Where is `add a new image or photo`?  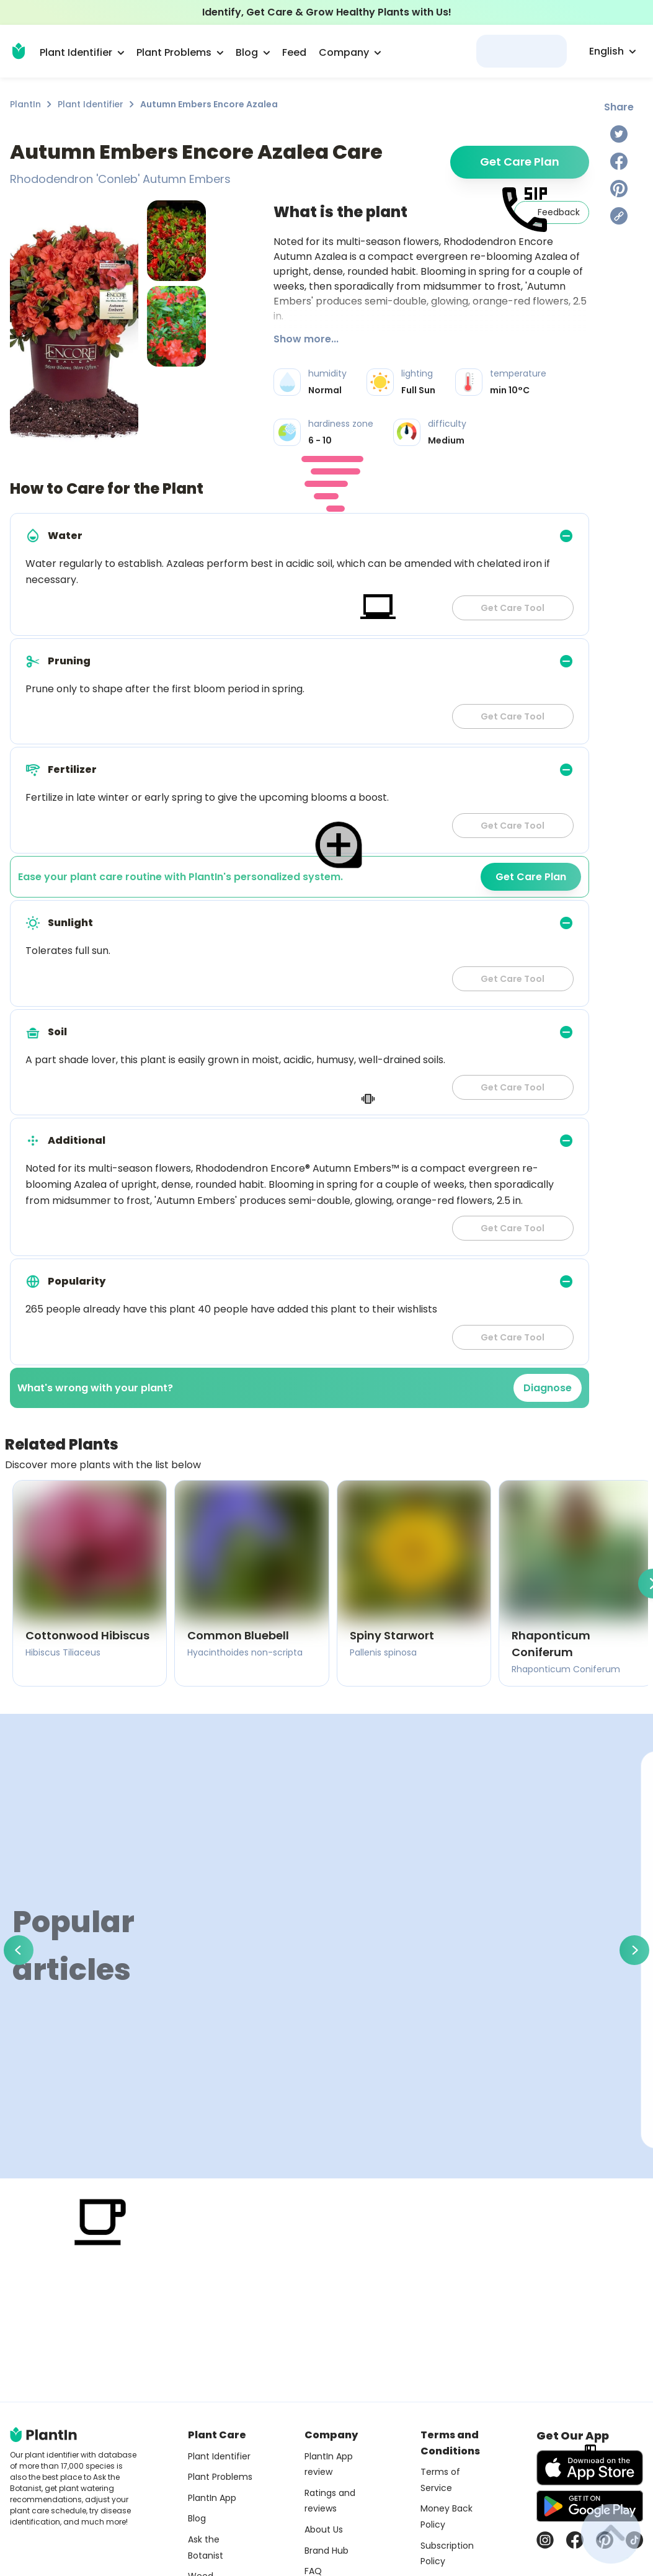
add a new image or photo is located at coordinates (339, 845).